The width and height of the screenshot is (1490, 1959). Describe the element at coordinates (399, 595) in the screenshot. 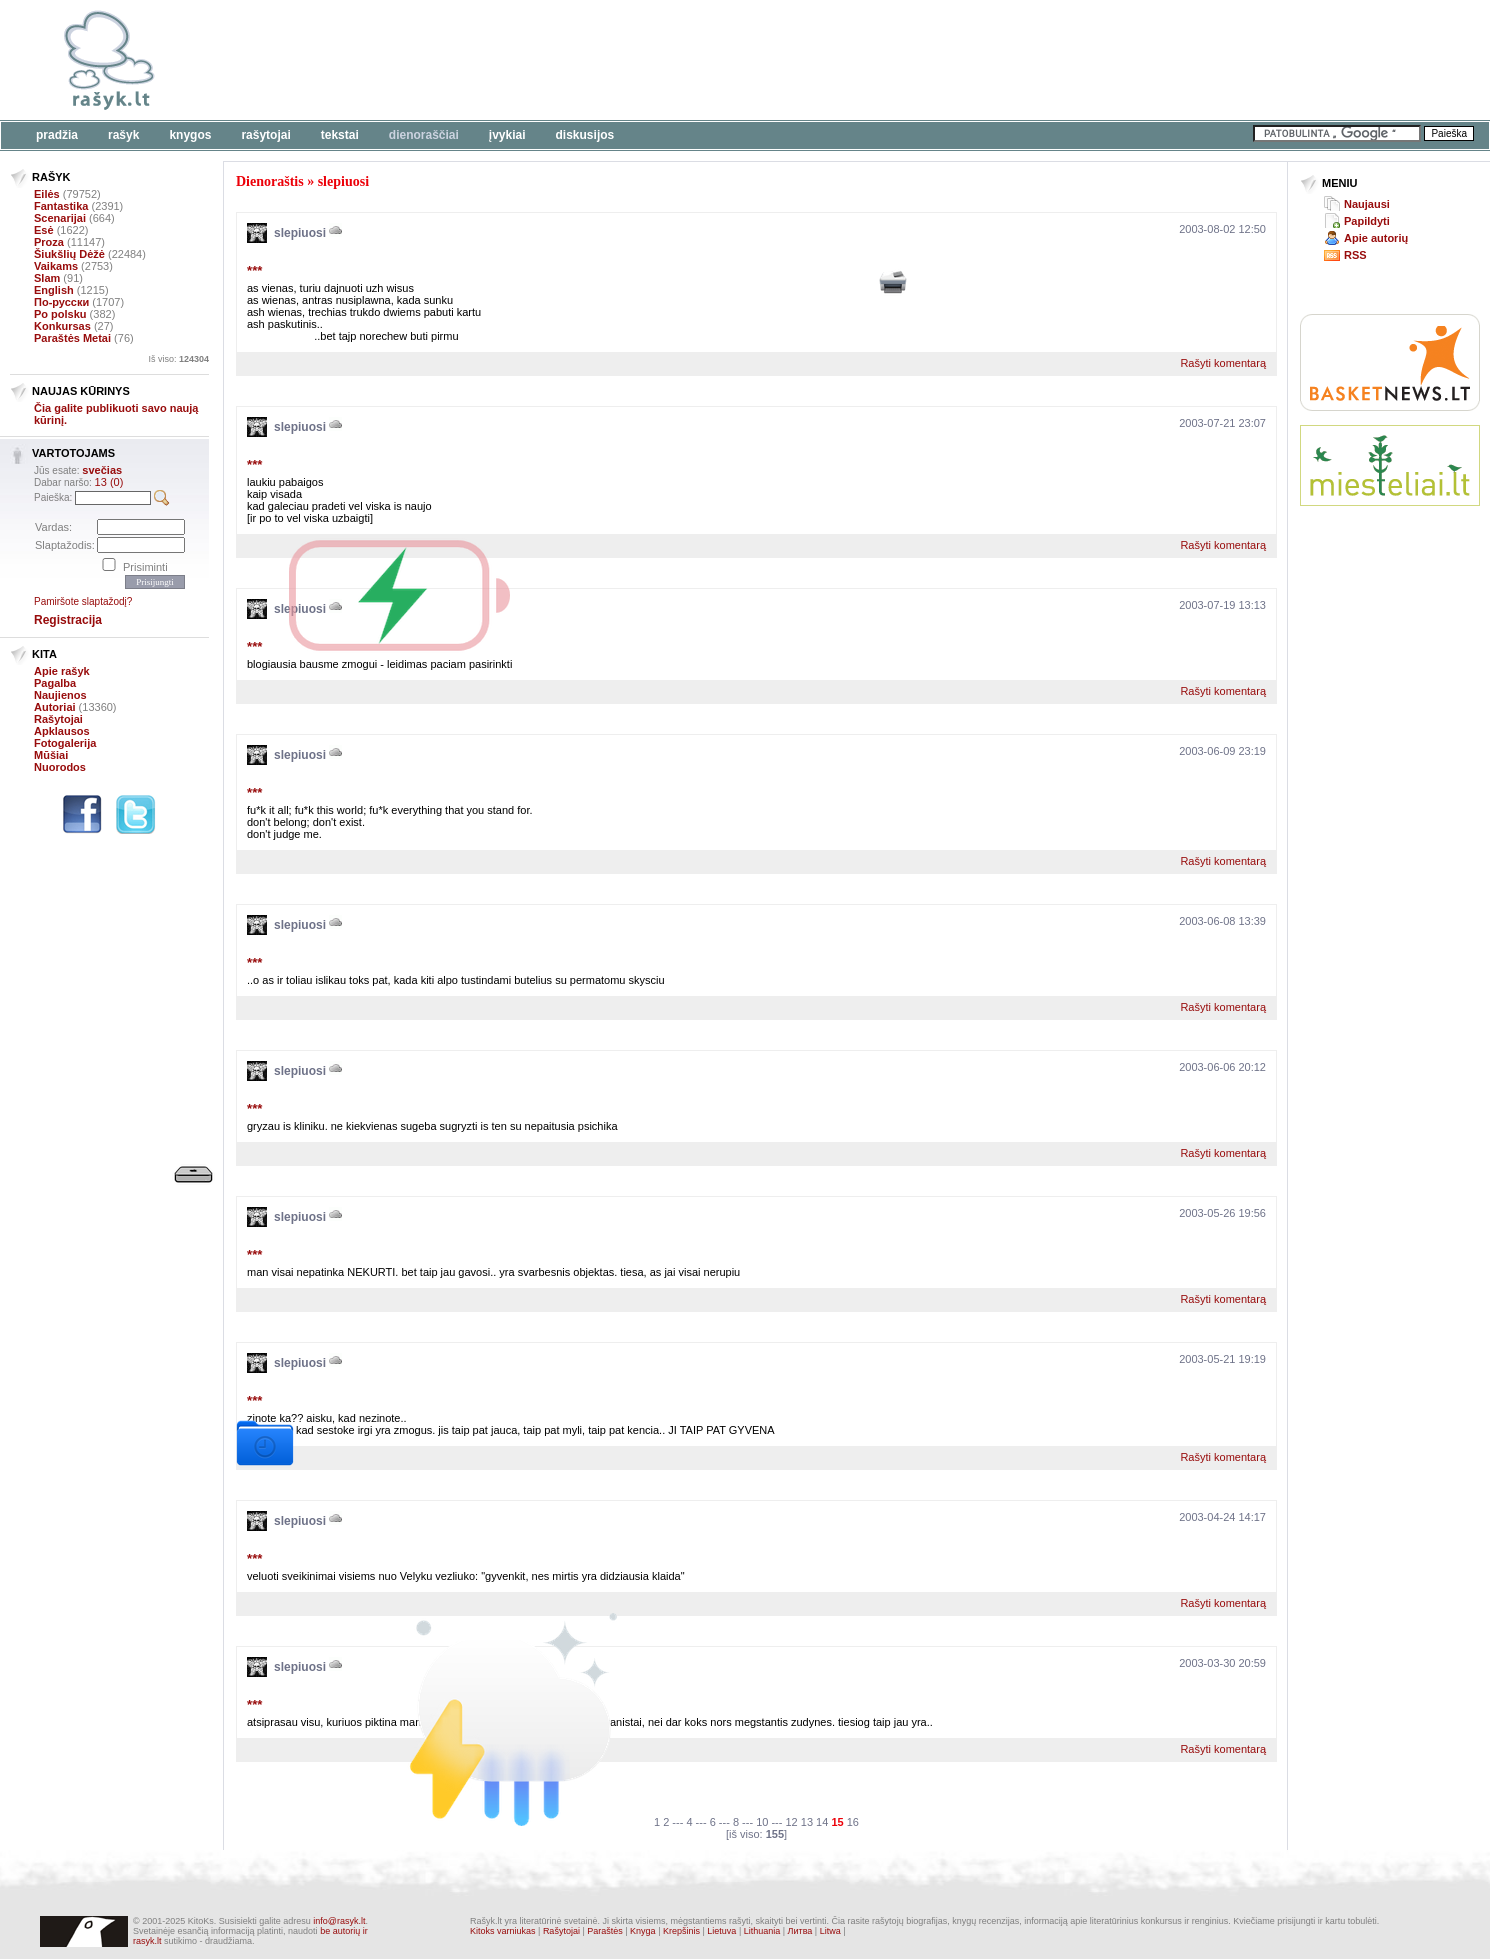

I see `indicates battery is empty but currently charging` at that location.